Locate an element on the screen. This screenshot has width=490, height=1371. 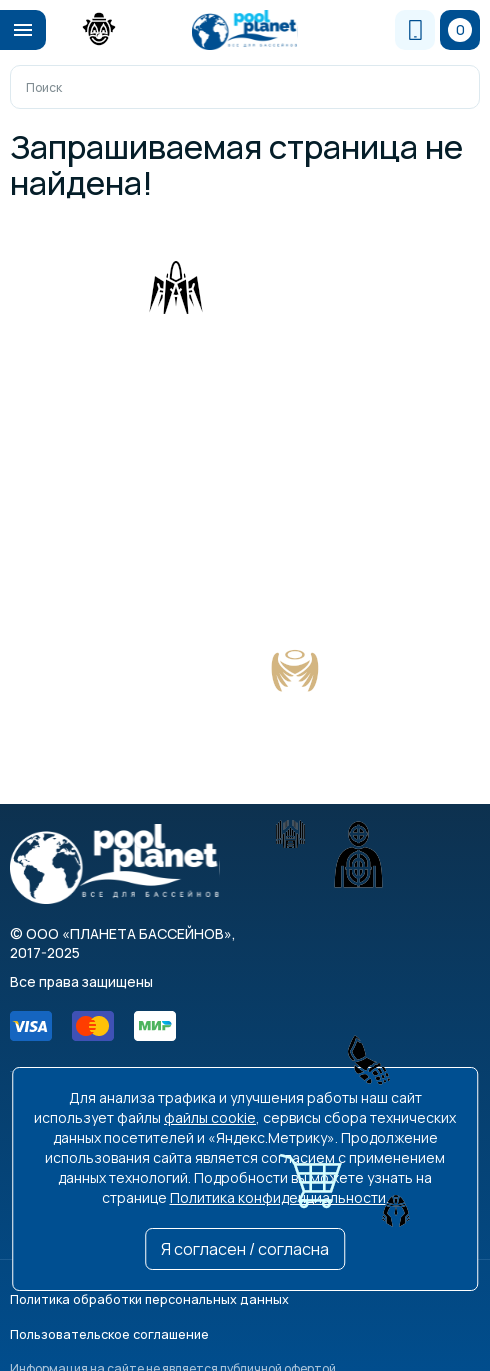
select clown or jester character is located at coordinates (99, 29).